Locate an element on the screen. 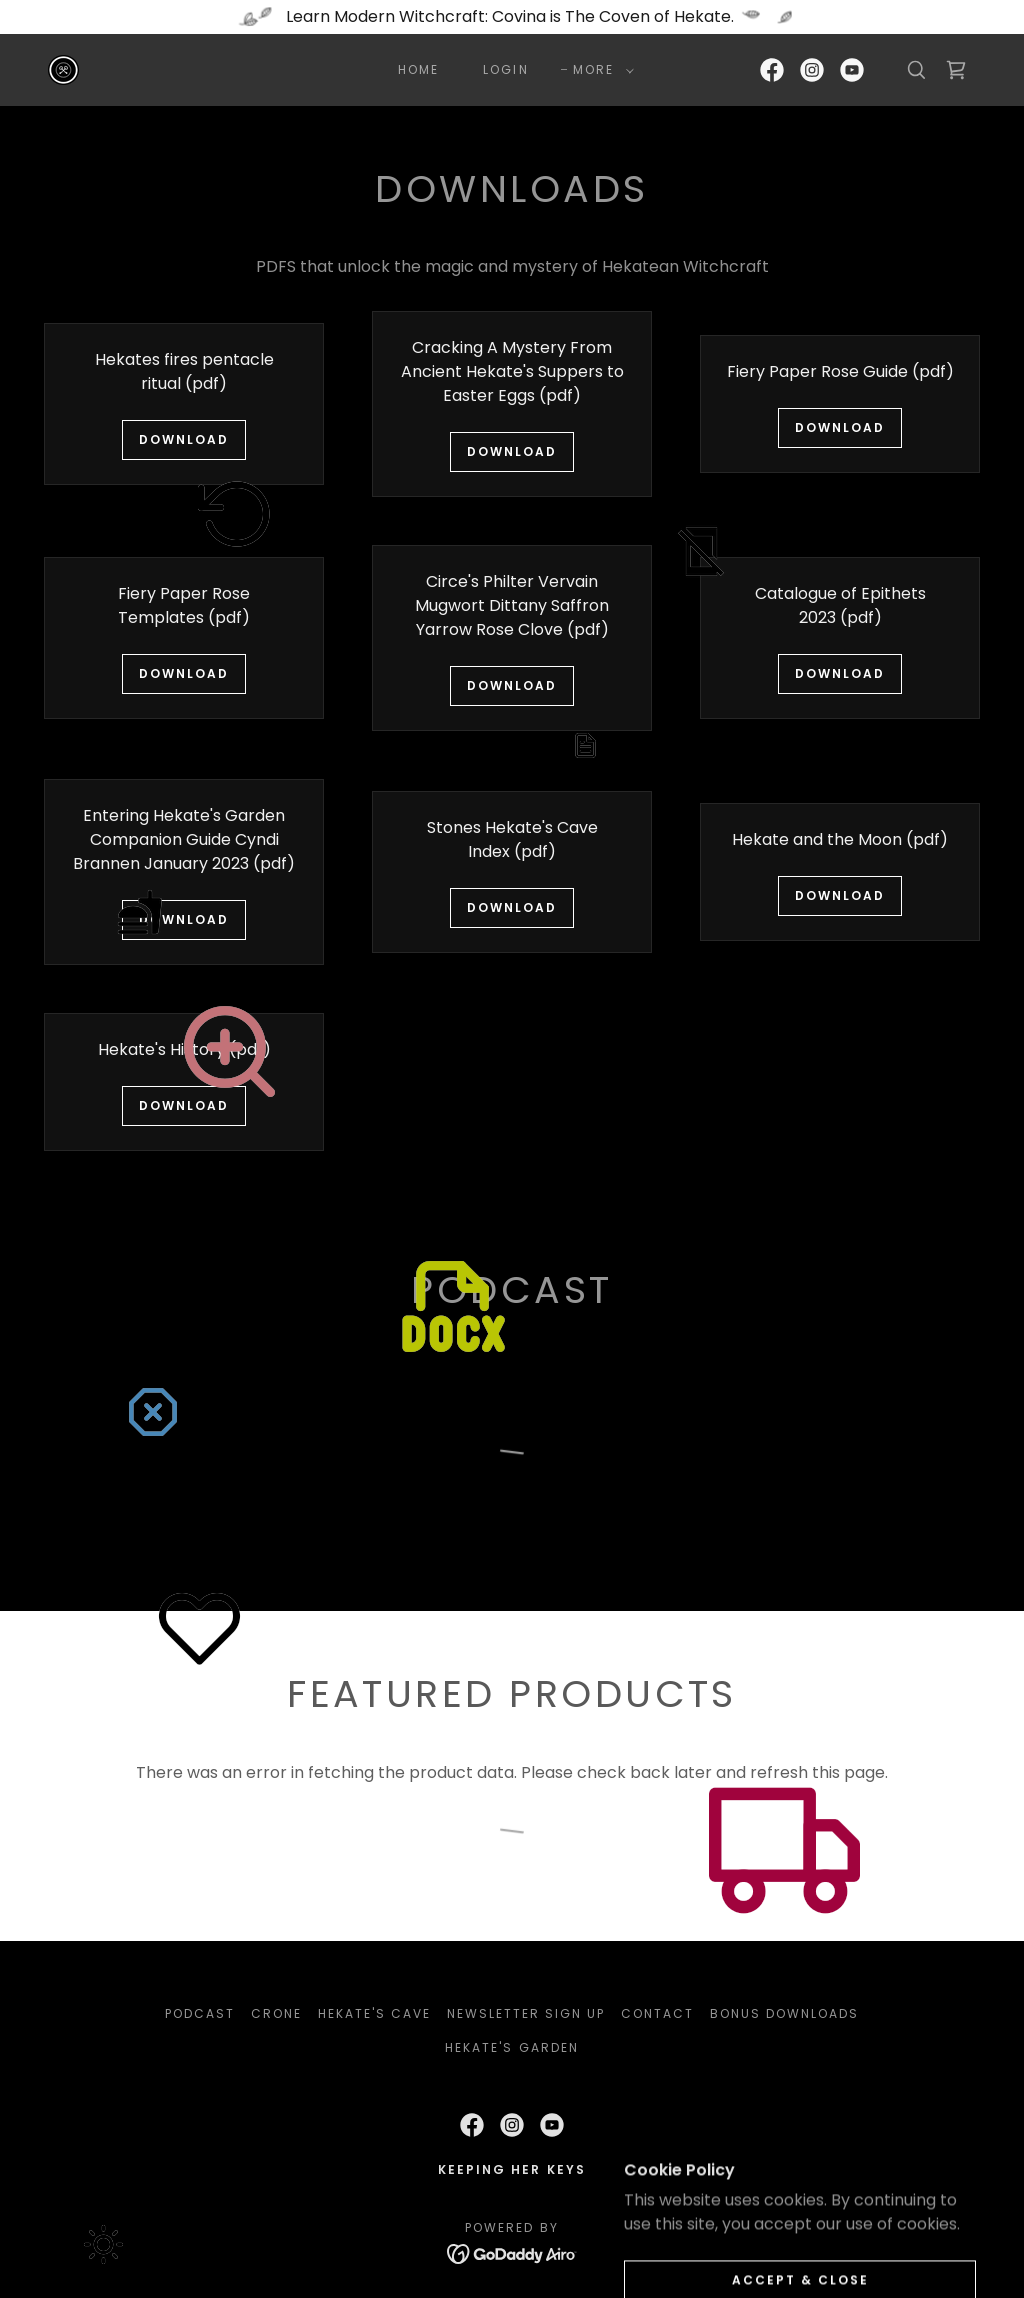  add item to favorites is located at coordinates (199, 1628).